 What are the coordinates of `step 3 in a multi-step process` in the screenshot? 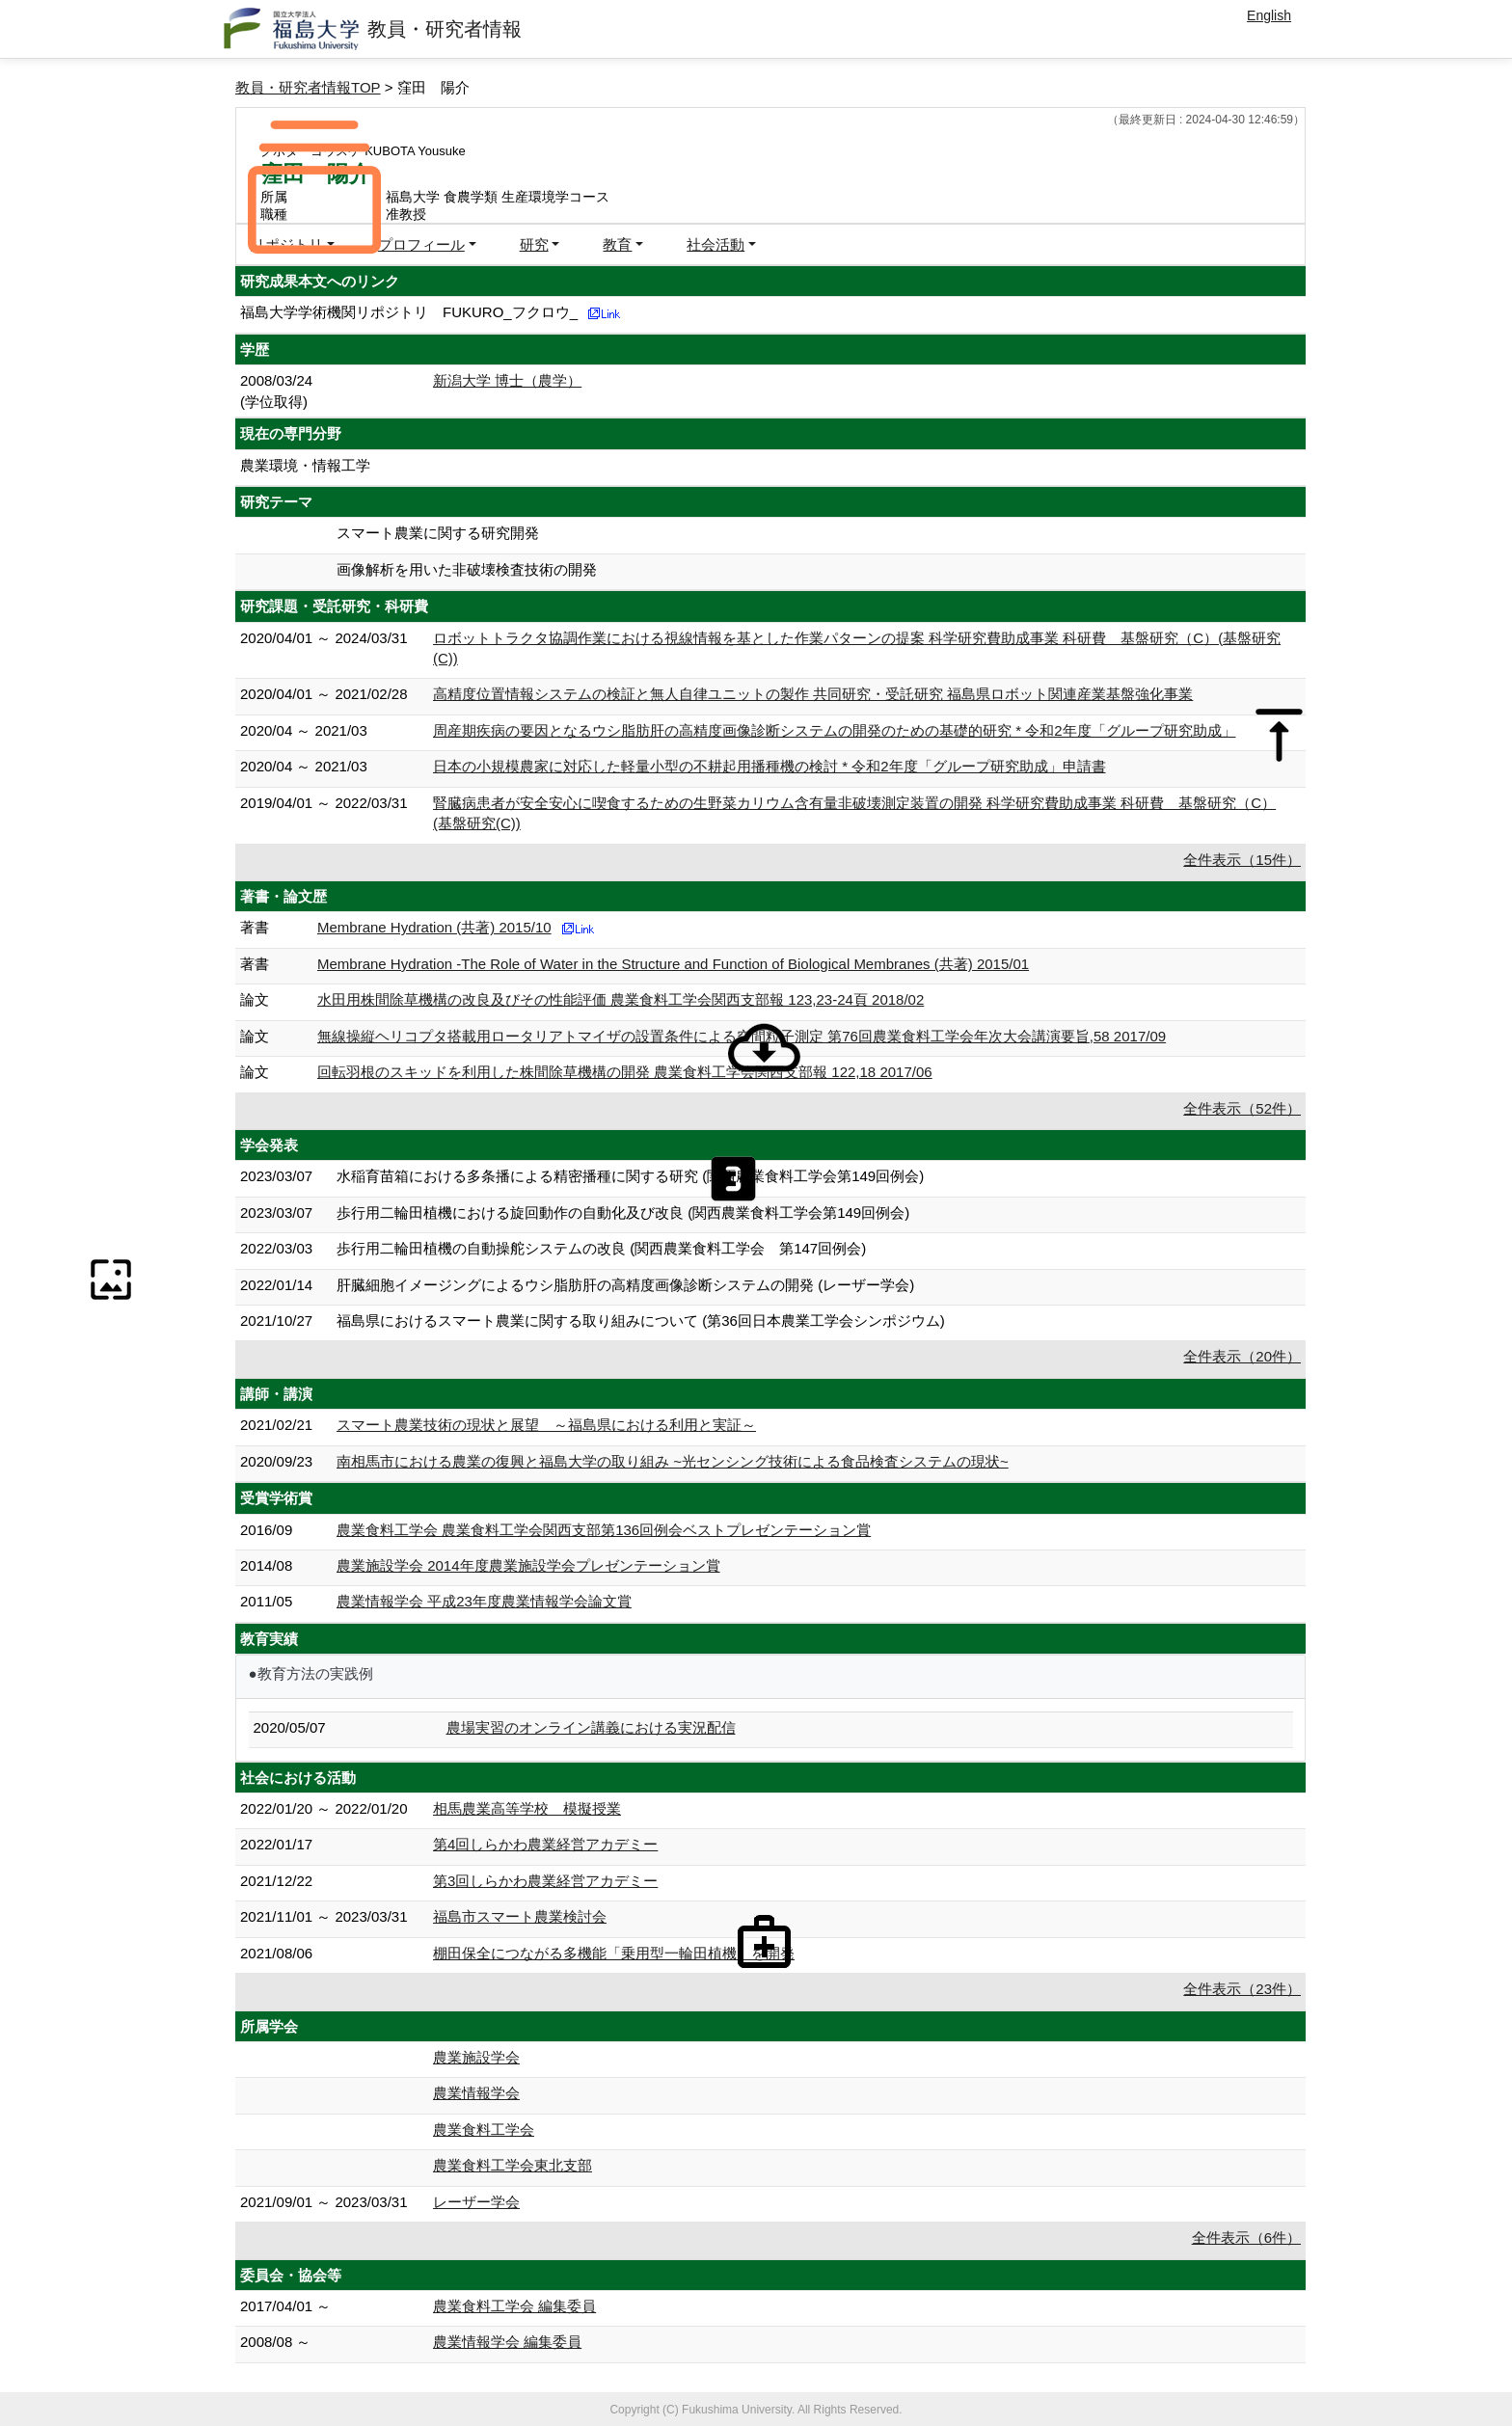 It's located at (733, 1178).